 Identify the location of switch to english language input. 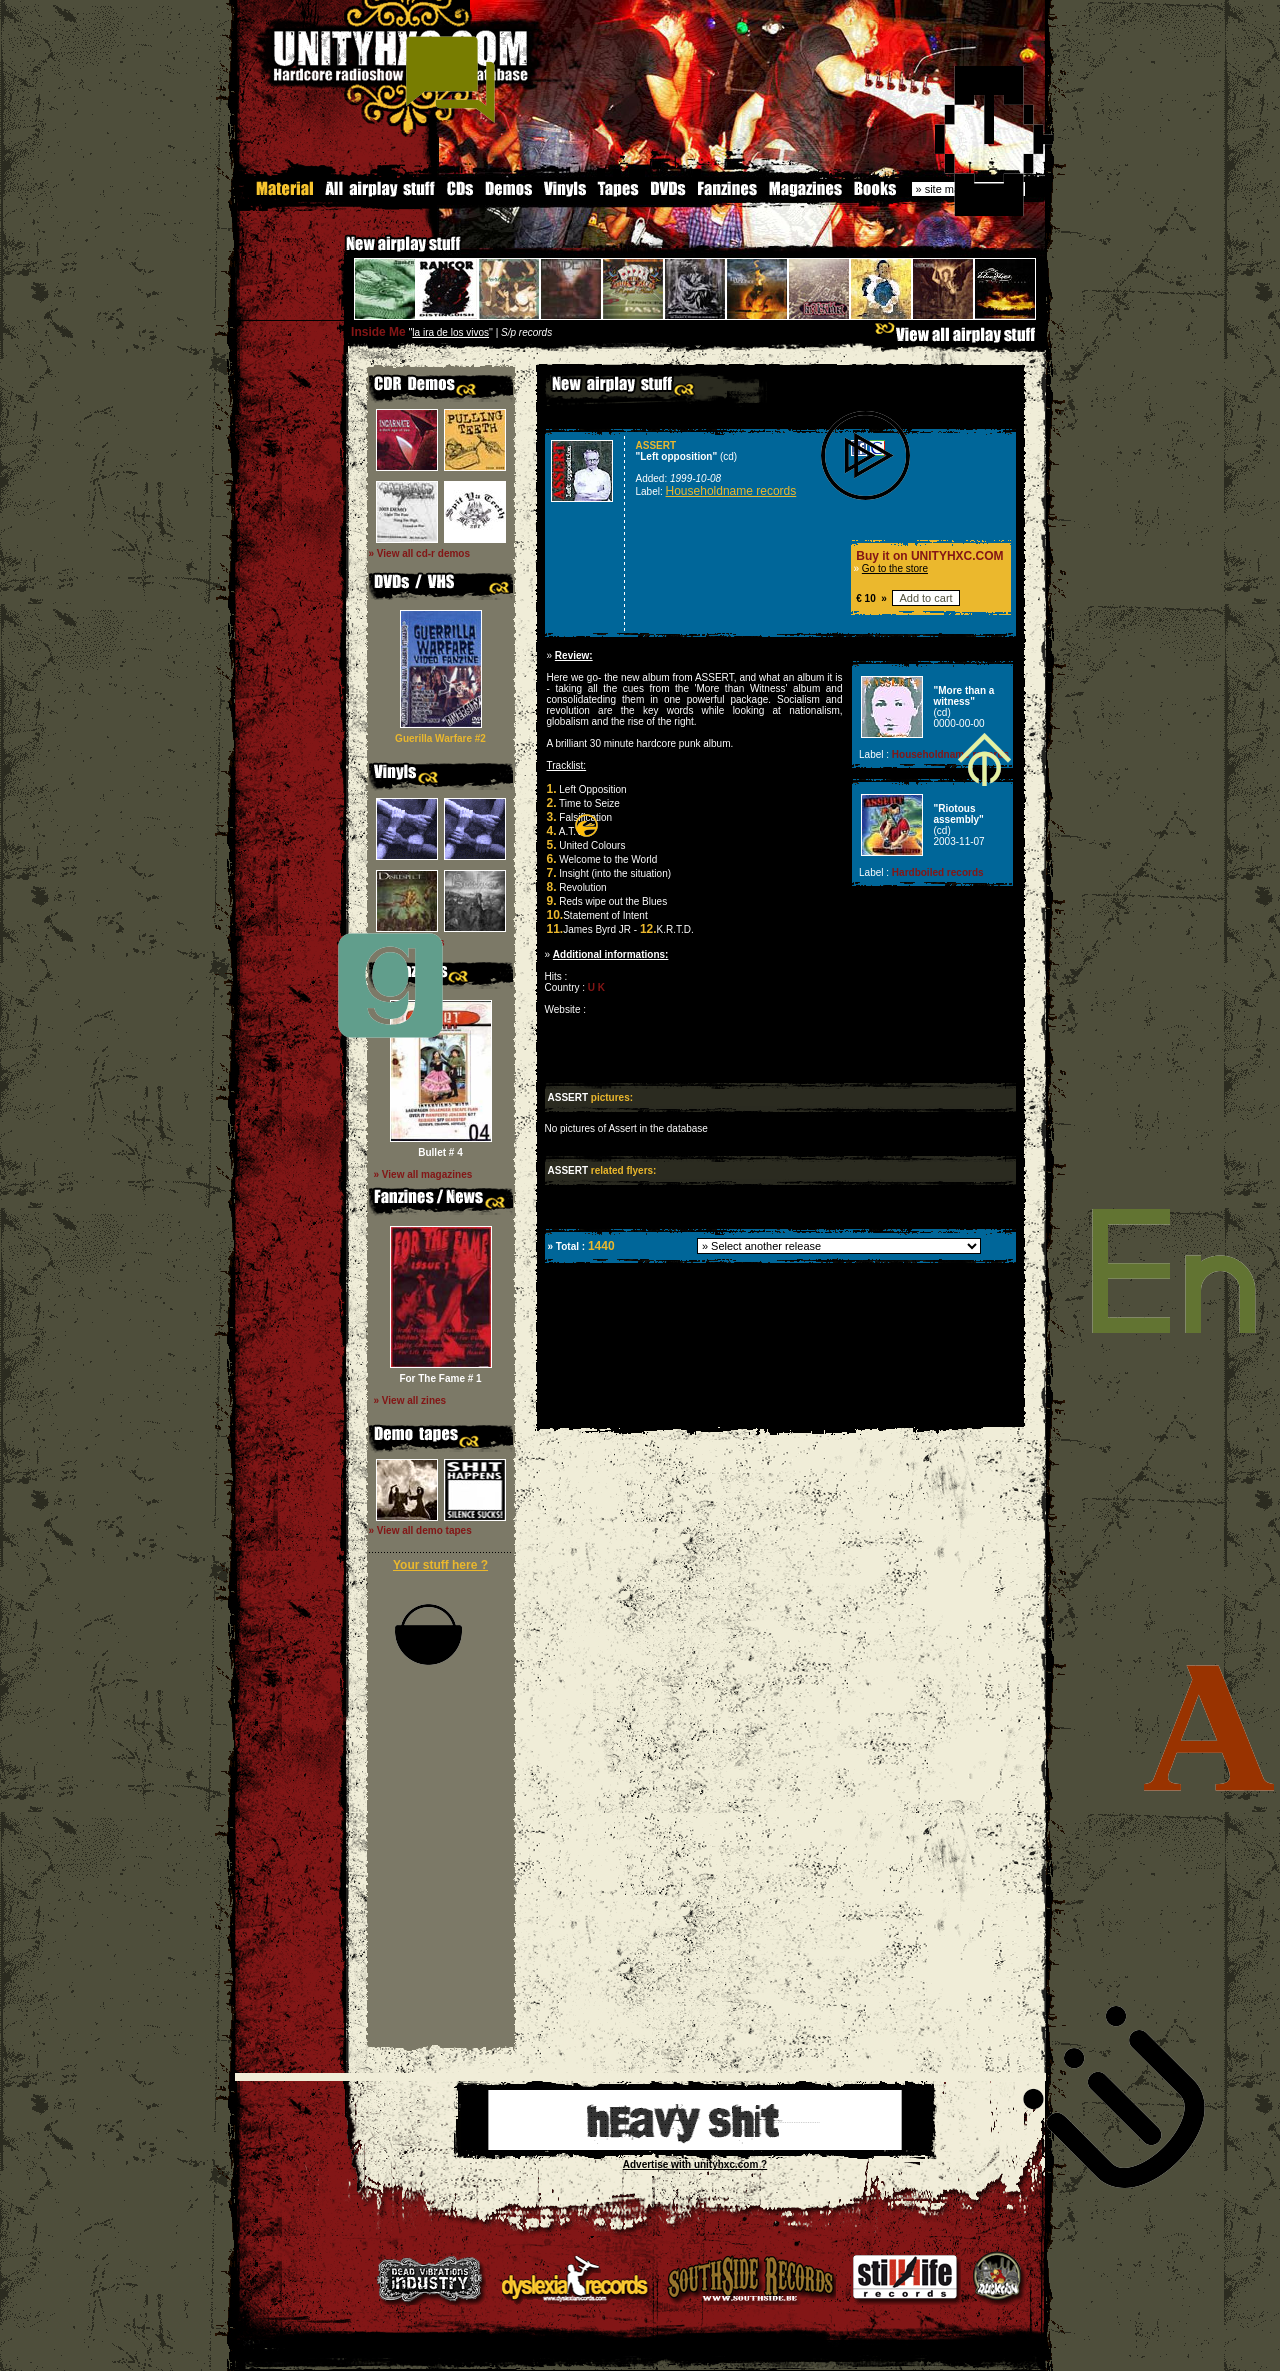
(1170, 1271).